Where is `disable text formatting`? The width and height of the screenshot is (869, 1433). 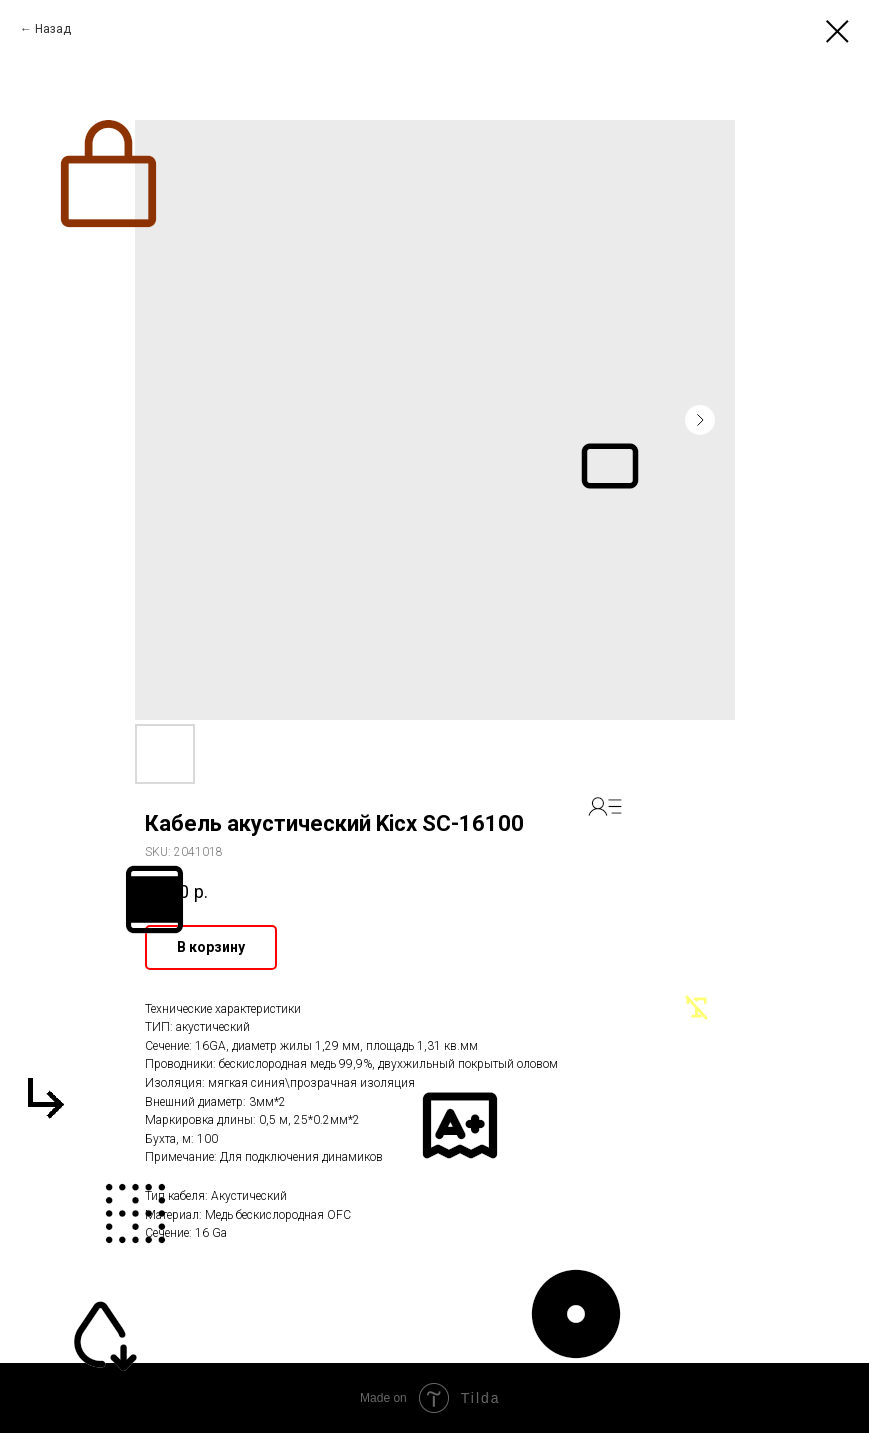
disable text formatting is located at coordinates (696, 1007).